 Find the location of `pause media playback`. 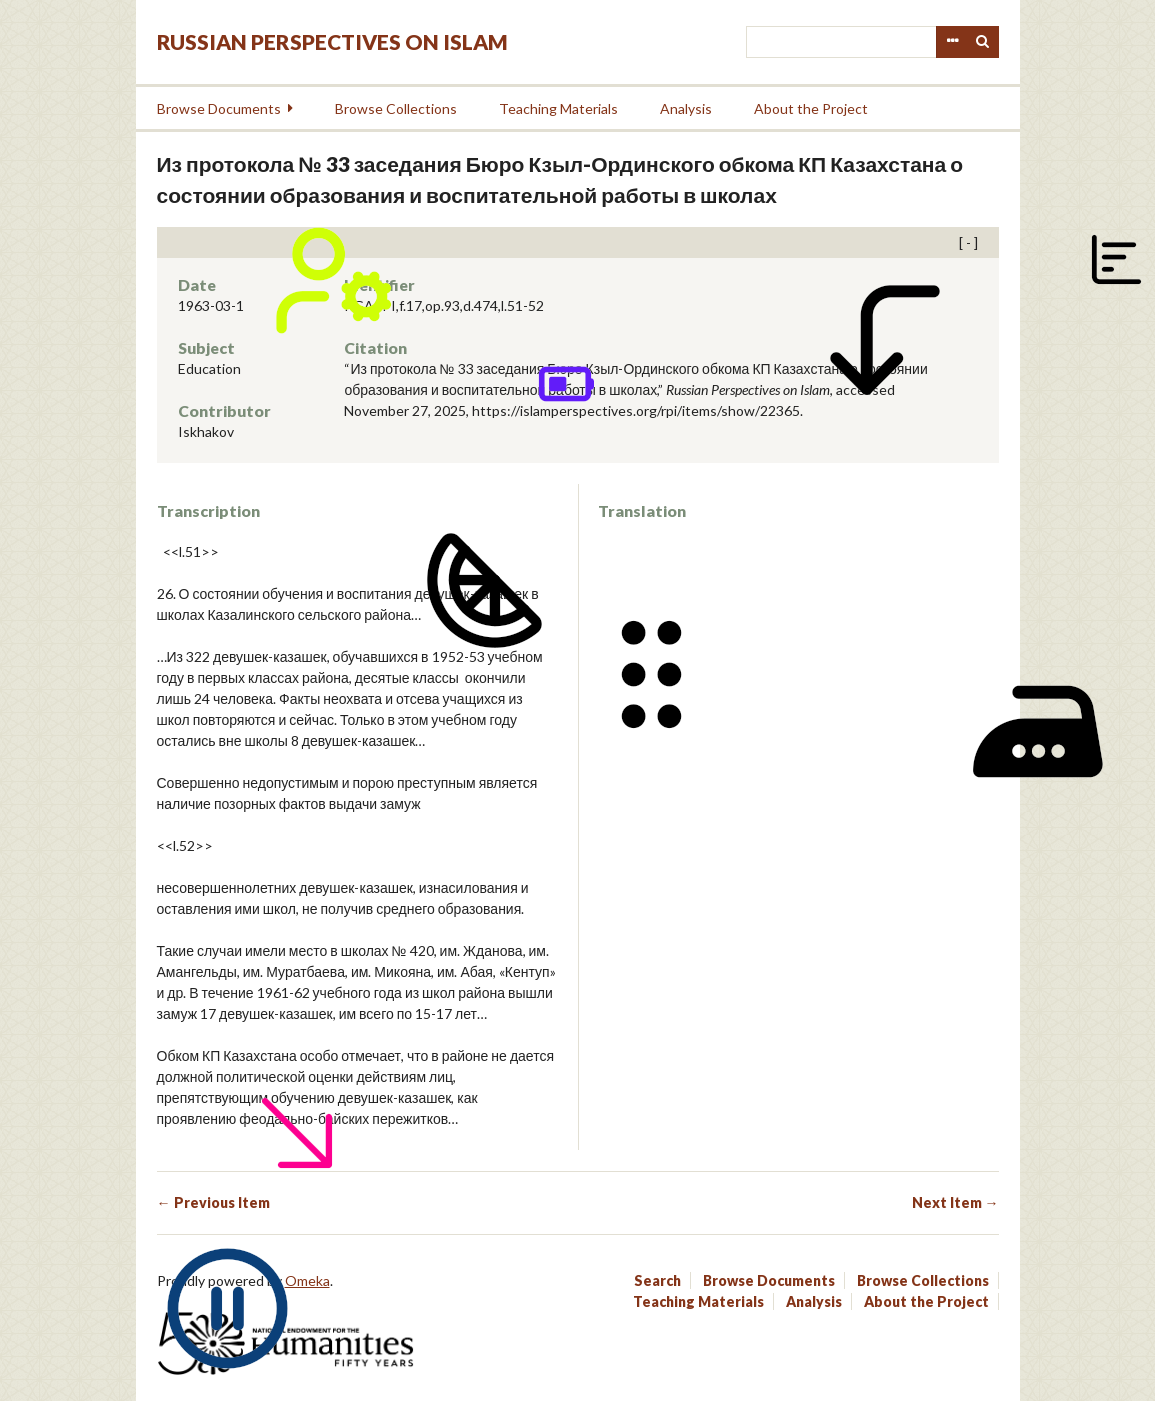

pause media playback is located at coordinates (227, 1308).